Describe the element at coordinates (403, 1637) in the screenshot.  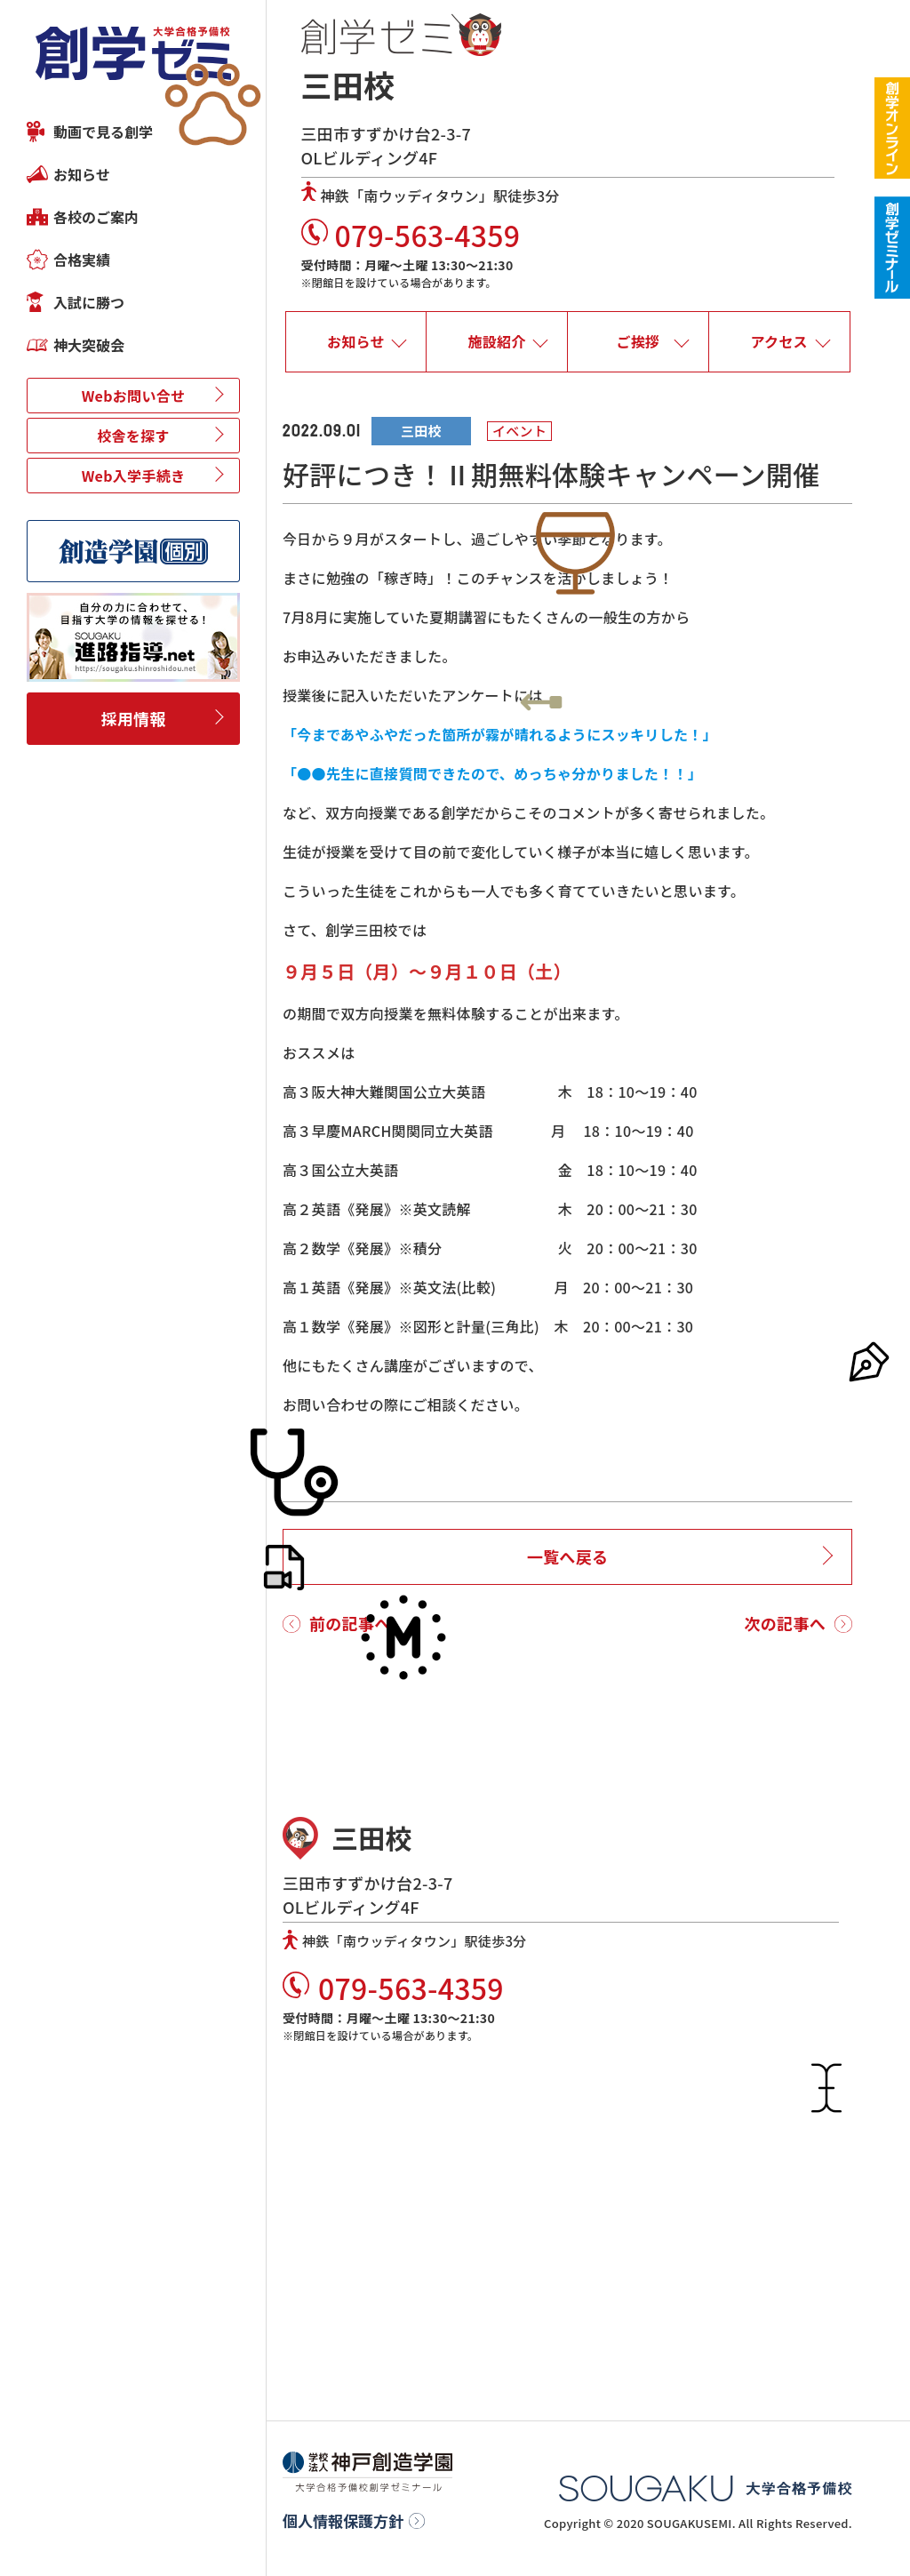
I see `indicates a pending or loading state for a menu item` at that location.